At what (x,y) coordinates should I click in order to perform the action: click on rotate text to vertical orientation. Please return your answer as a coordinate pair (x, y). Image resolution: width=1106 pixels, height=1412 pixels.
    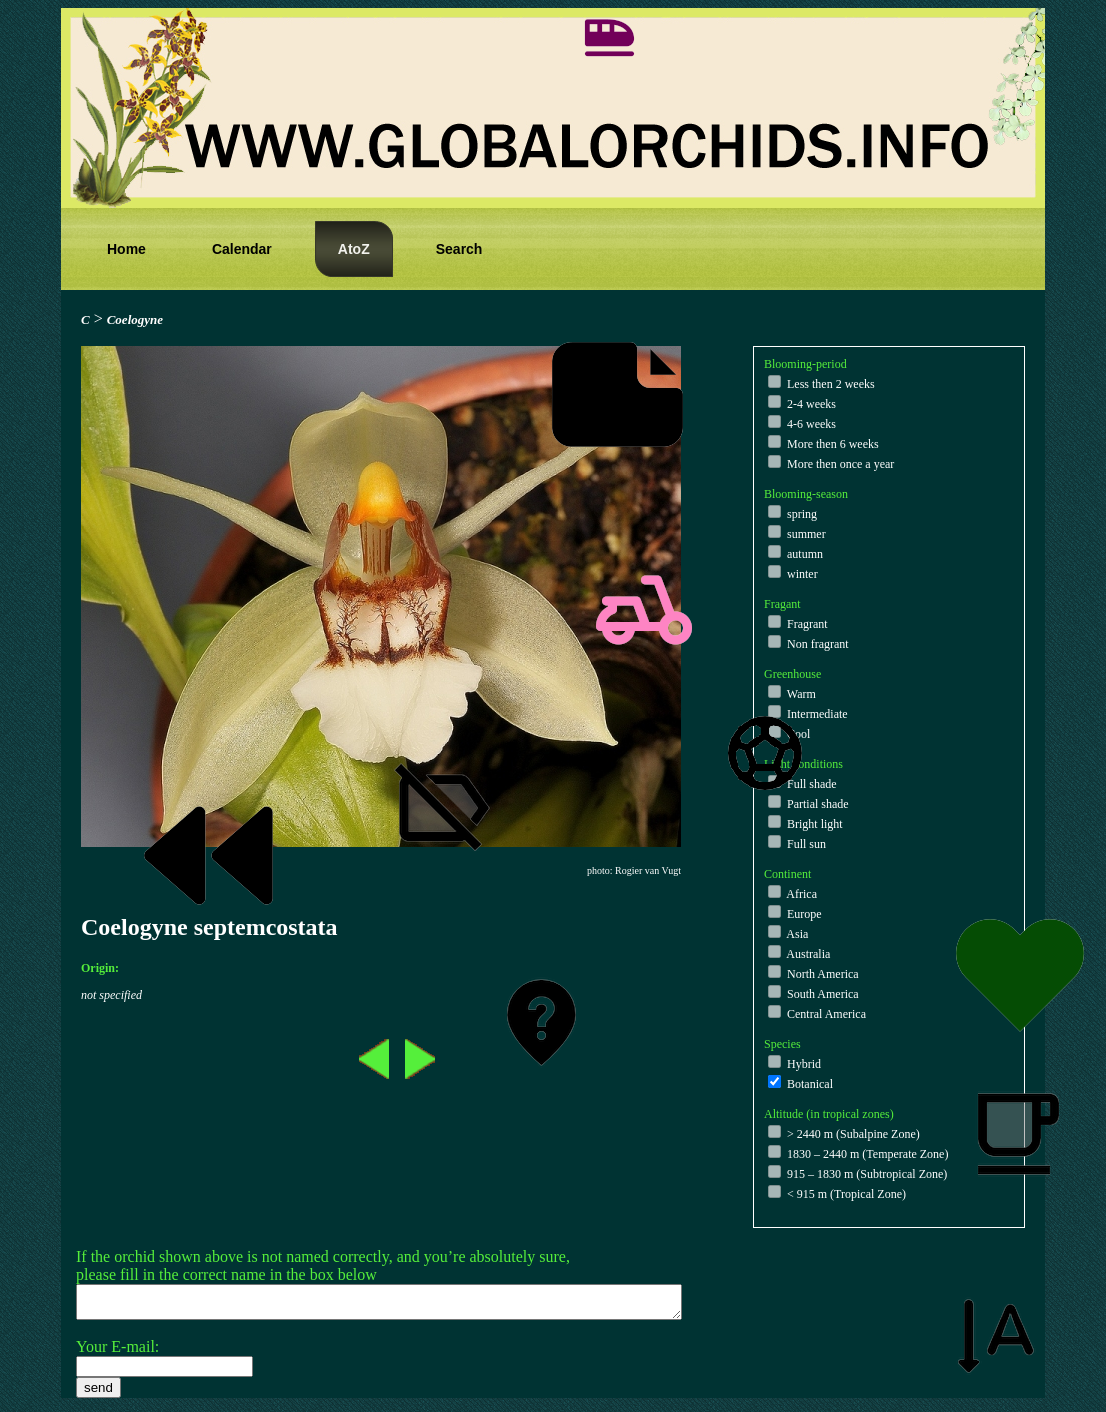
    Looking at the image, I should click on (996, 1336).